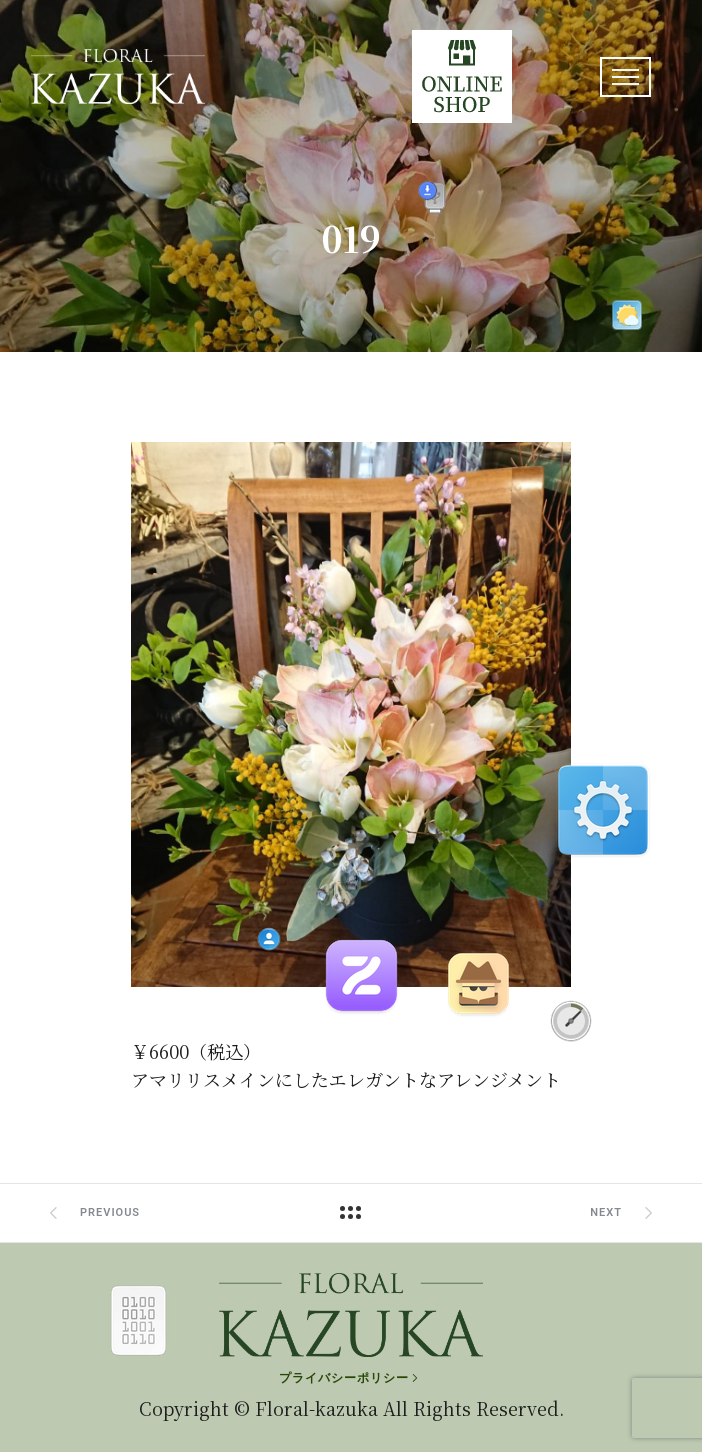  Describe the element at coordinates (478, 983) in the screenshot. I see `open d-spy application for debugging d-bus` at that location.